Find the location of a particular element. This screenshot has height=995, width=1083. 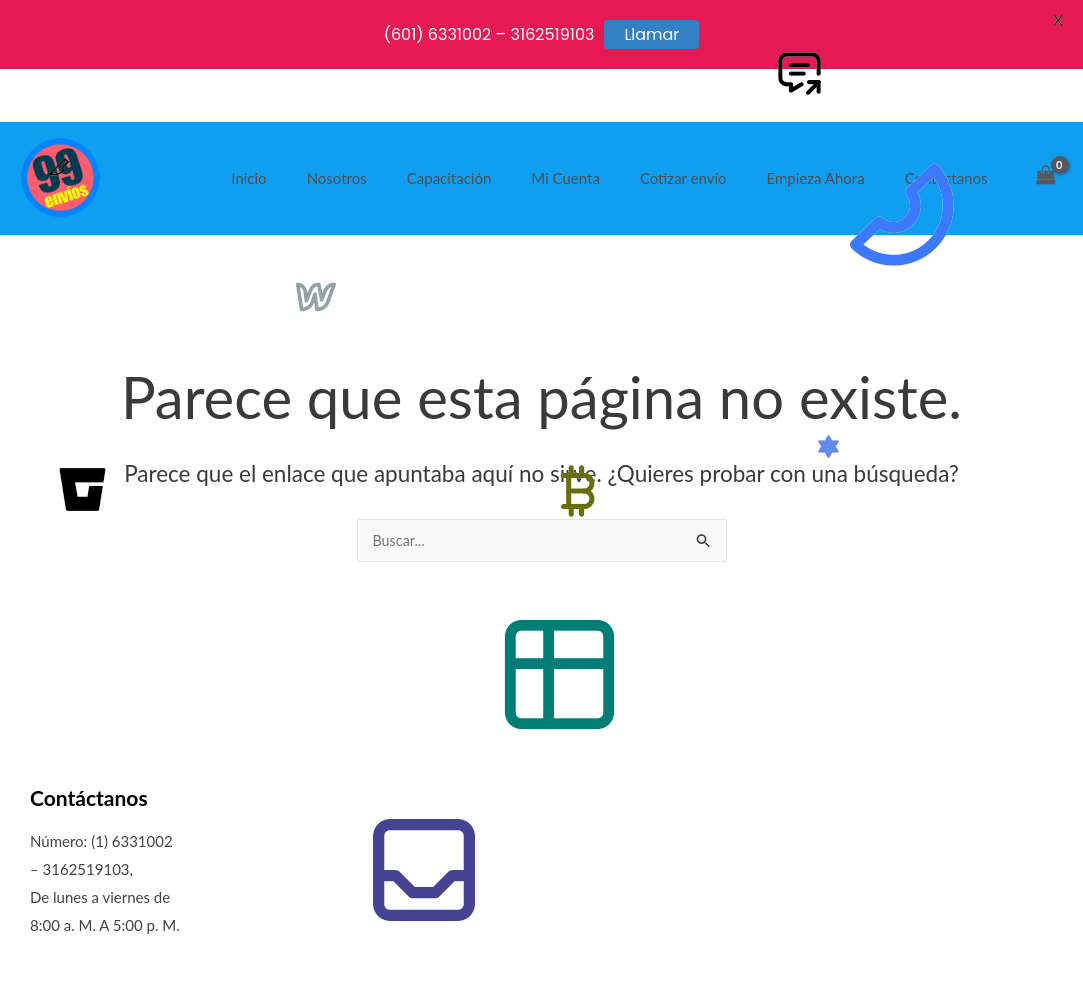

slice or cut selected content is located at coordinates (59, 167).